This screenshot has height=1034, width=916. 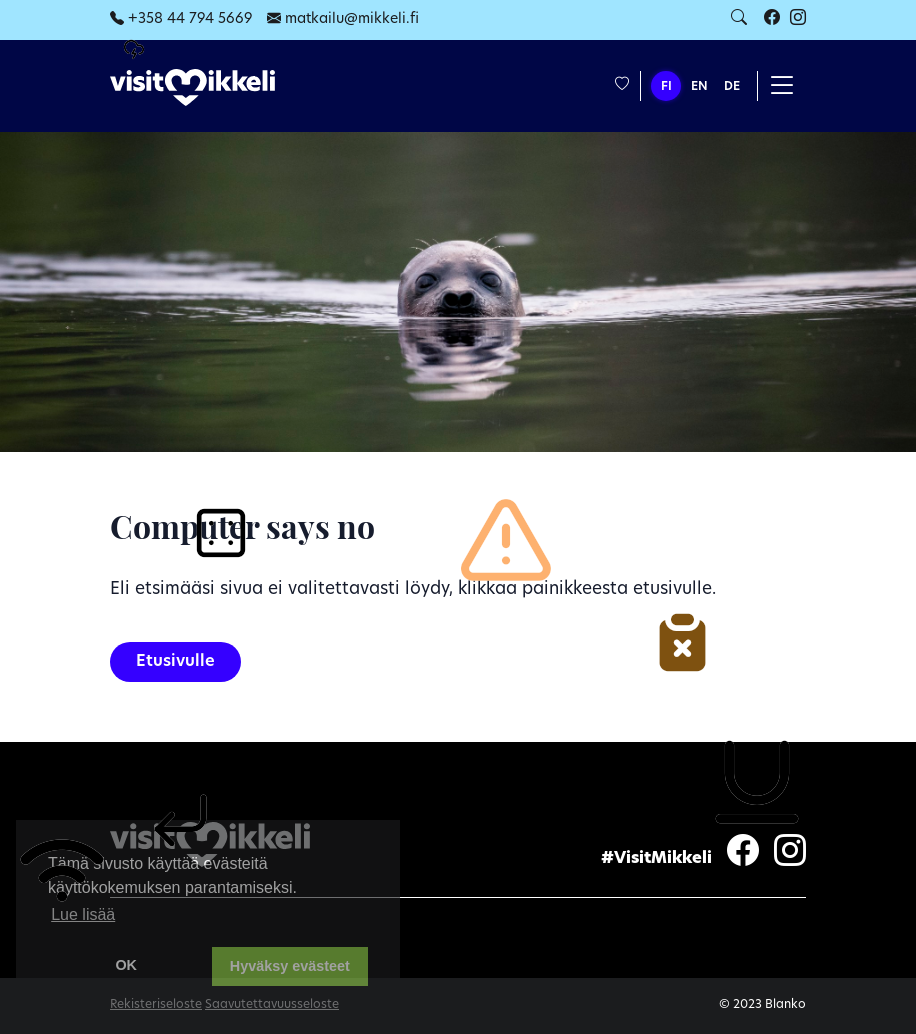 I want to click on apply underline formatting to selected text, so click(x=757, y=782).